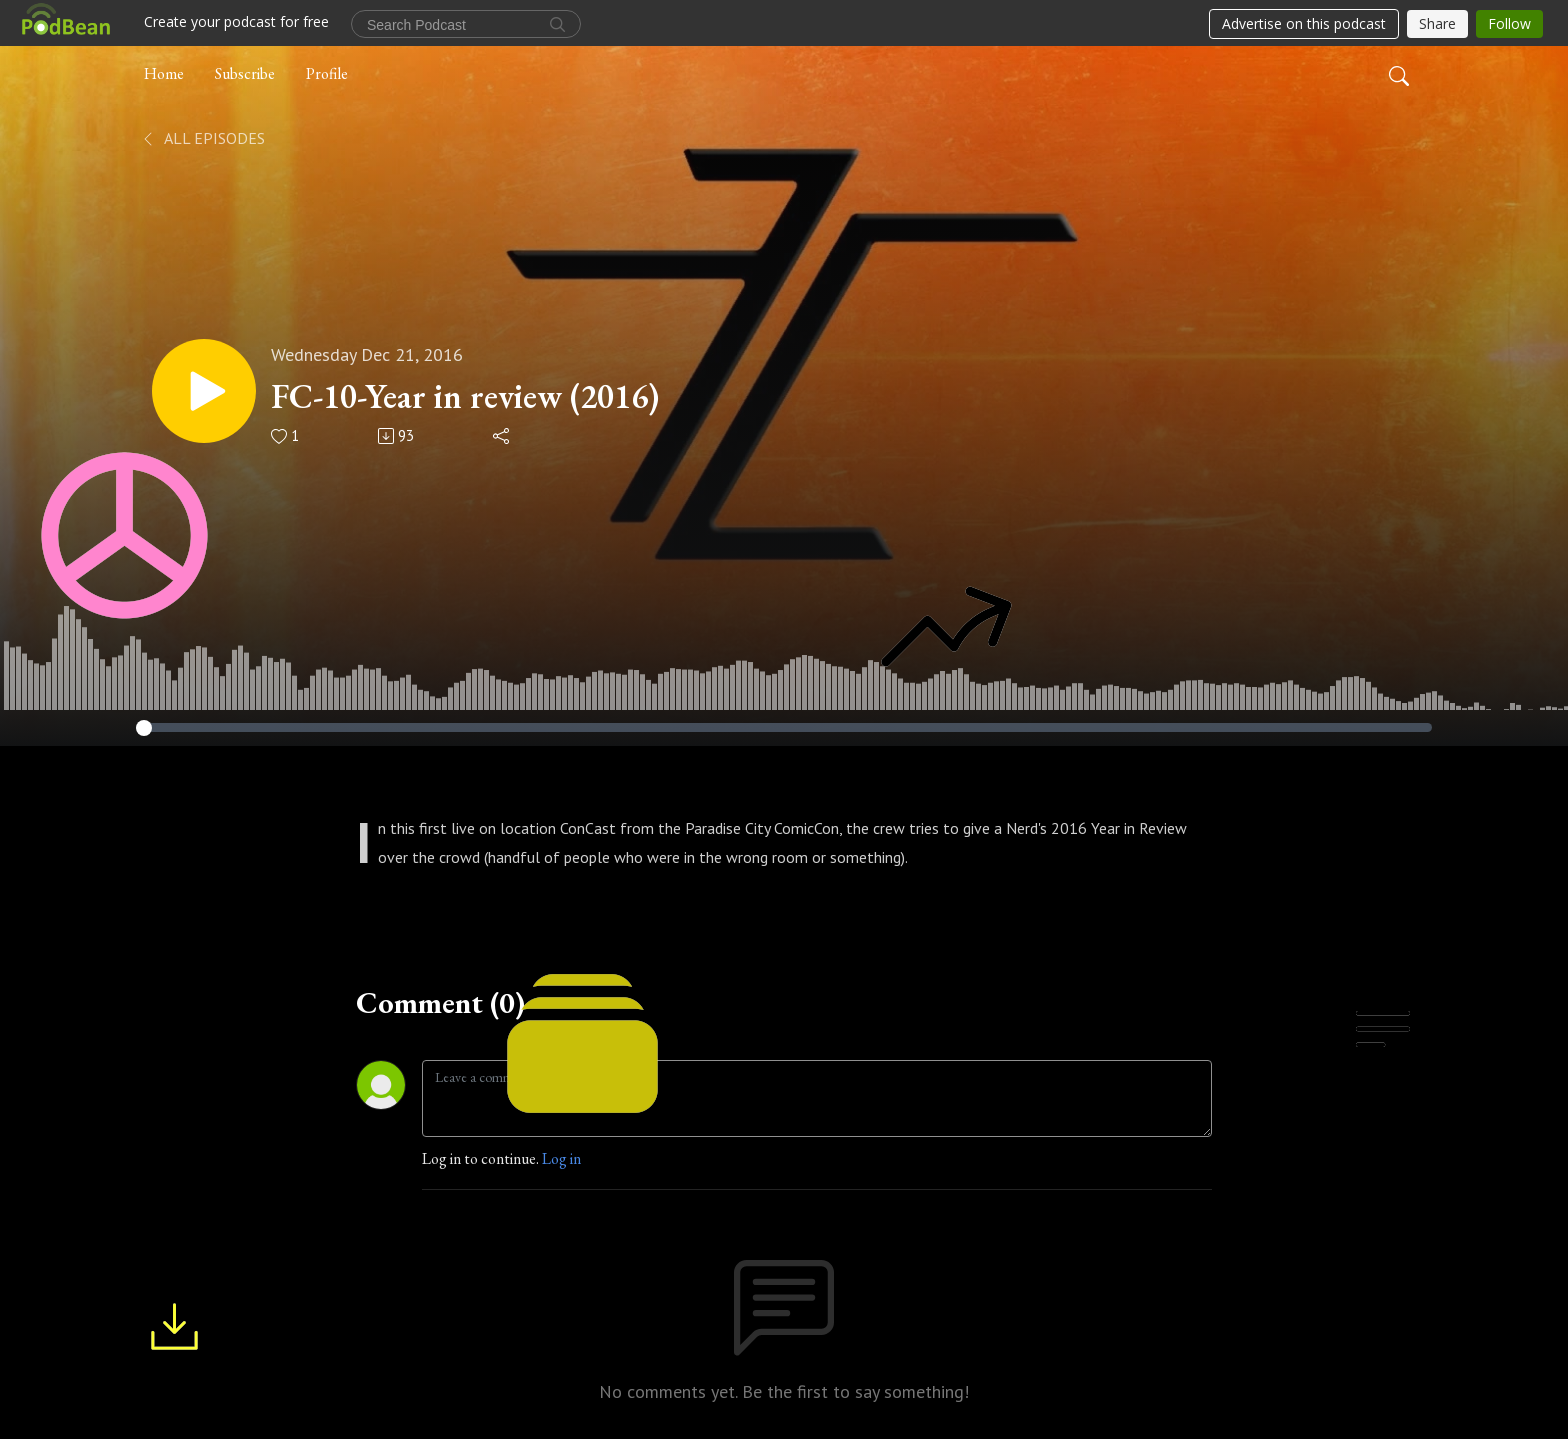  Describe the element at coordinates (124, 535) in the screenshot. I see `mercedes-benz brand logo` at that location.